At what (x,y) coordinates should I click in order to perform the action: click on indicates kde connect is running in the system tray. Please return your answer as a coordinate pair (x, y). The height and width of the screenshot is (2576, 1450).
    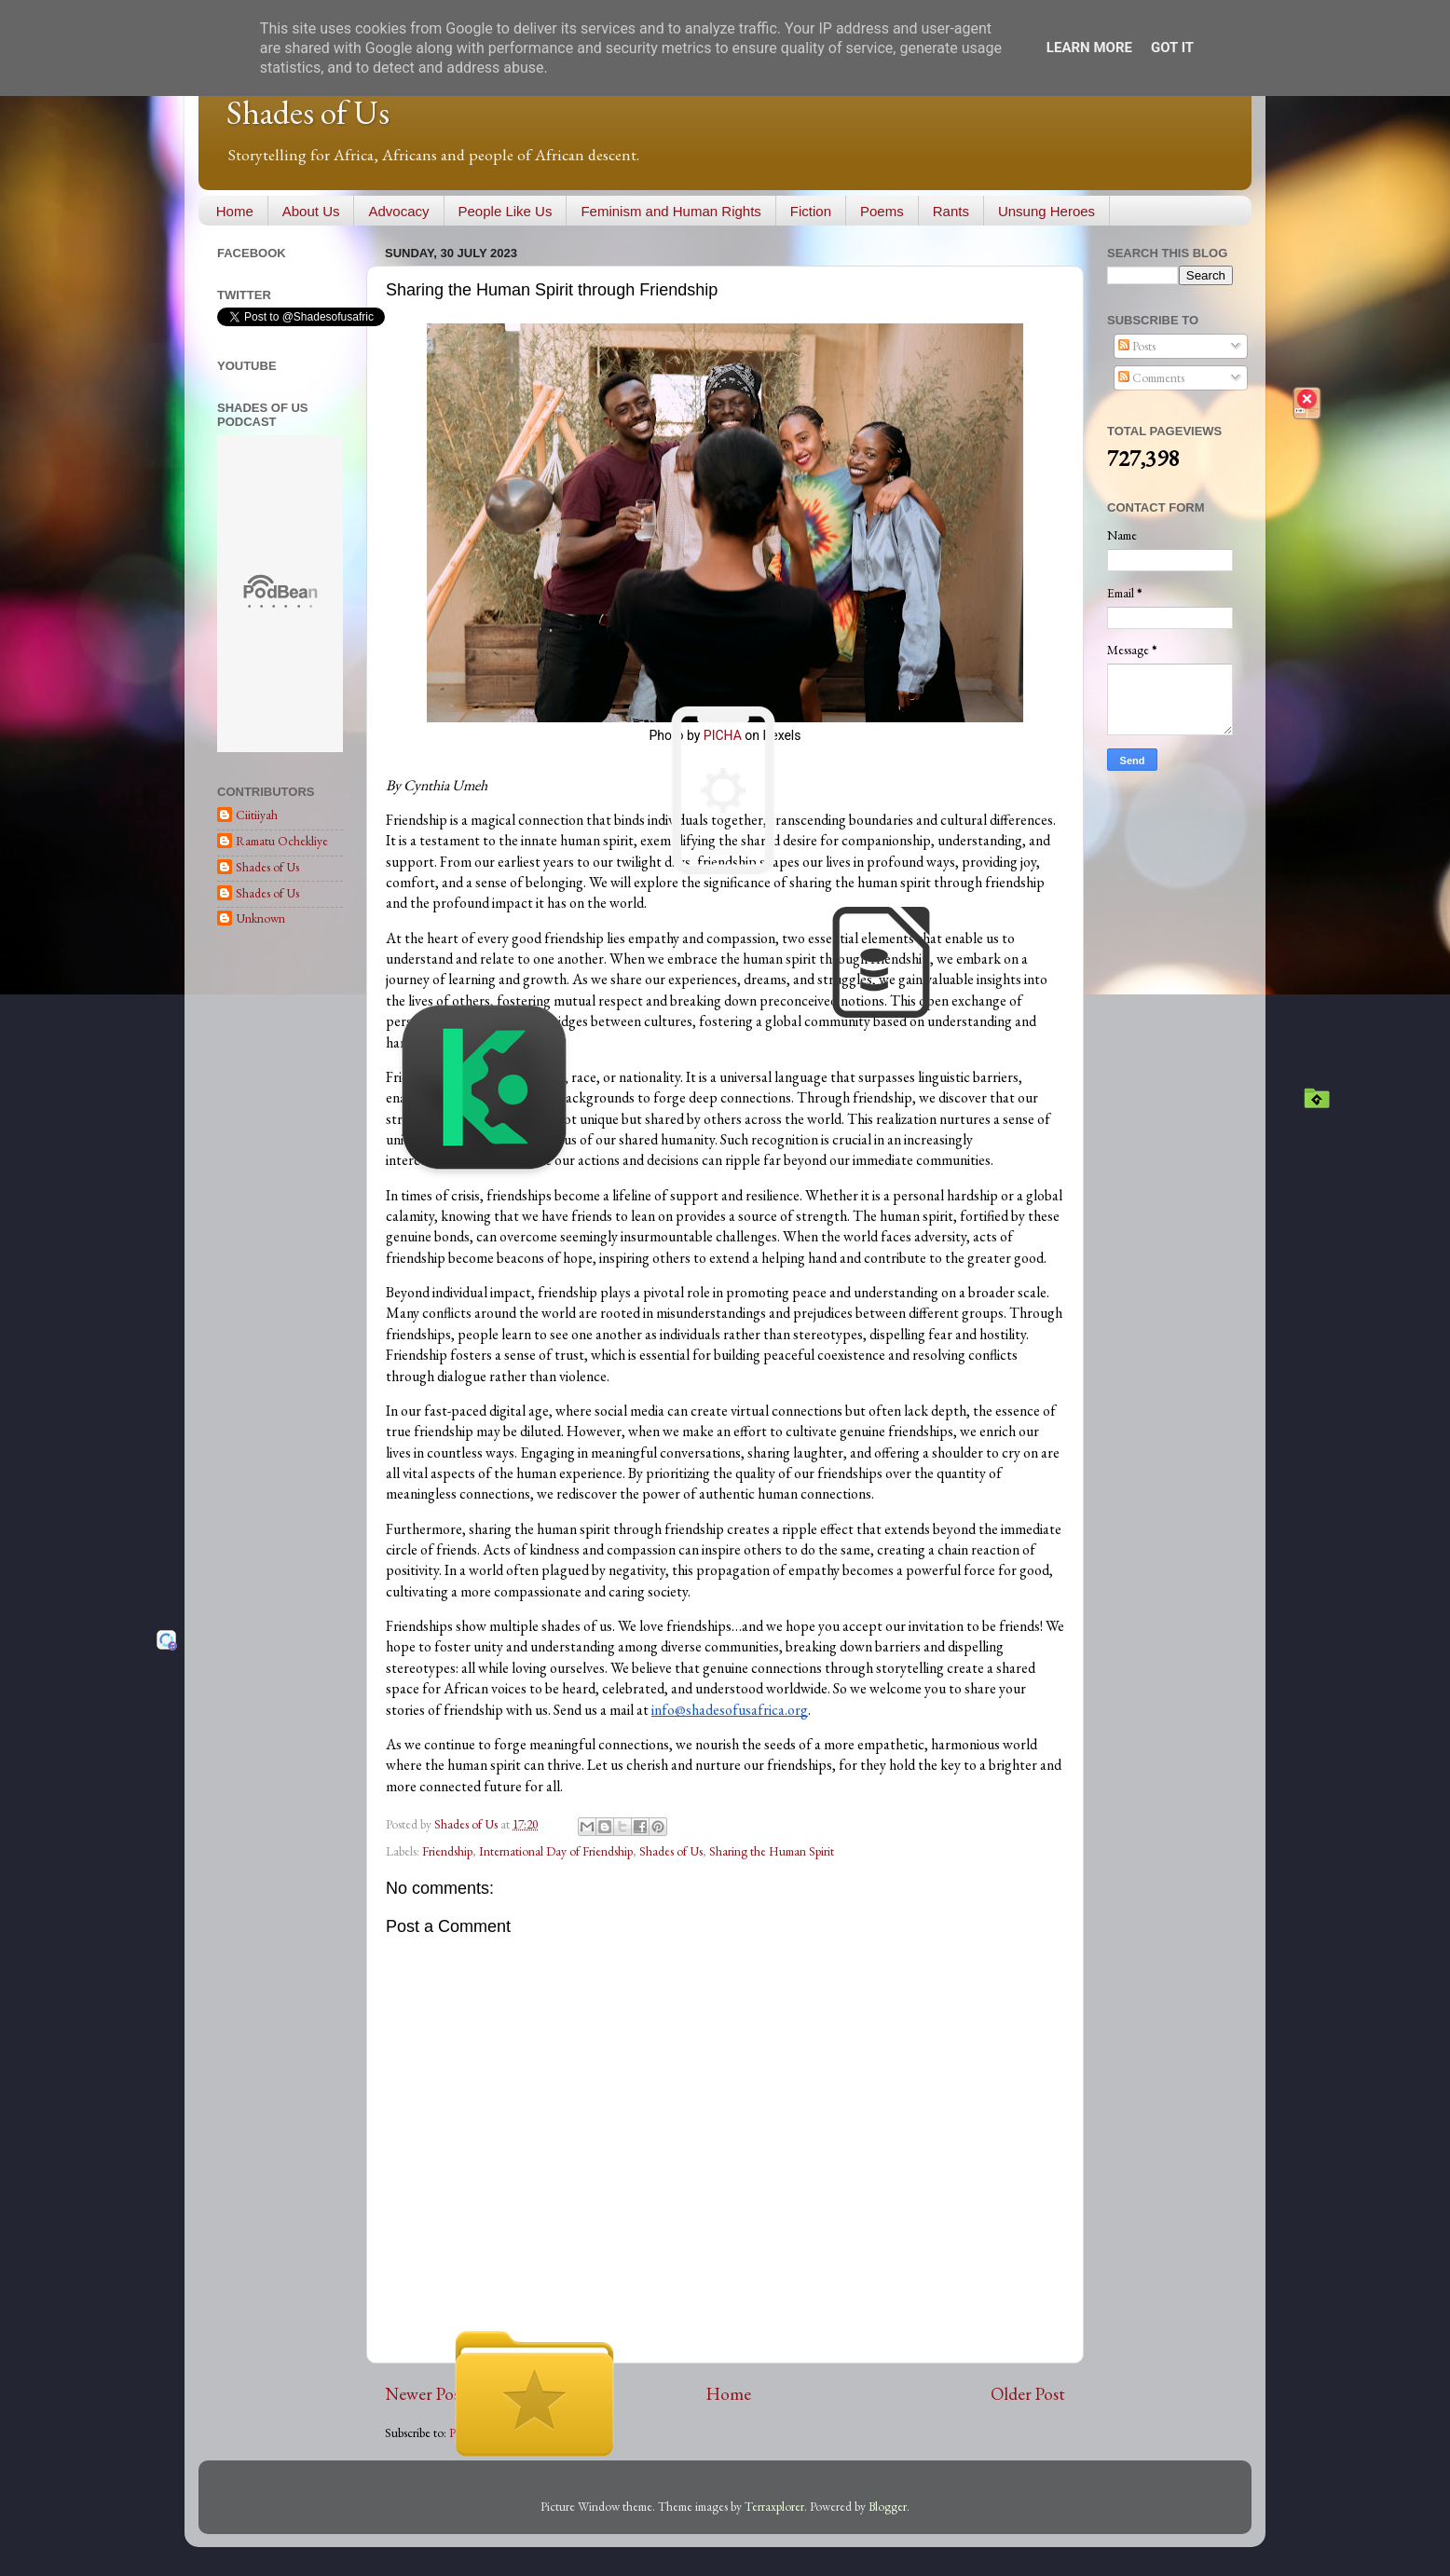
    Looking at the image, I should click on (723, 790).